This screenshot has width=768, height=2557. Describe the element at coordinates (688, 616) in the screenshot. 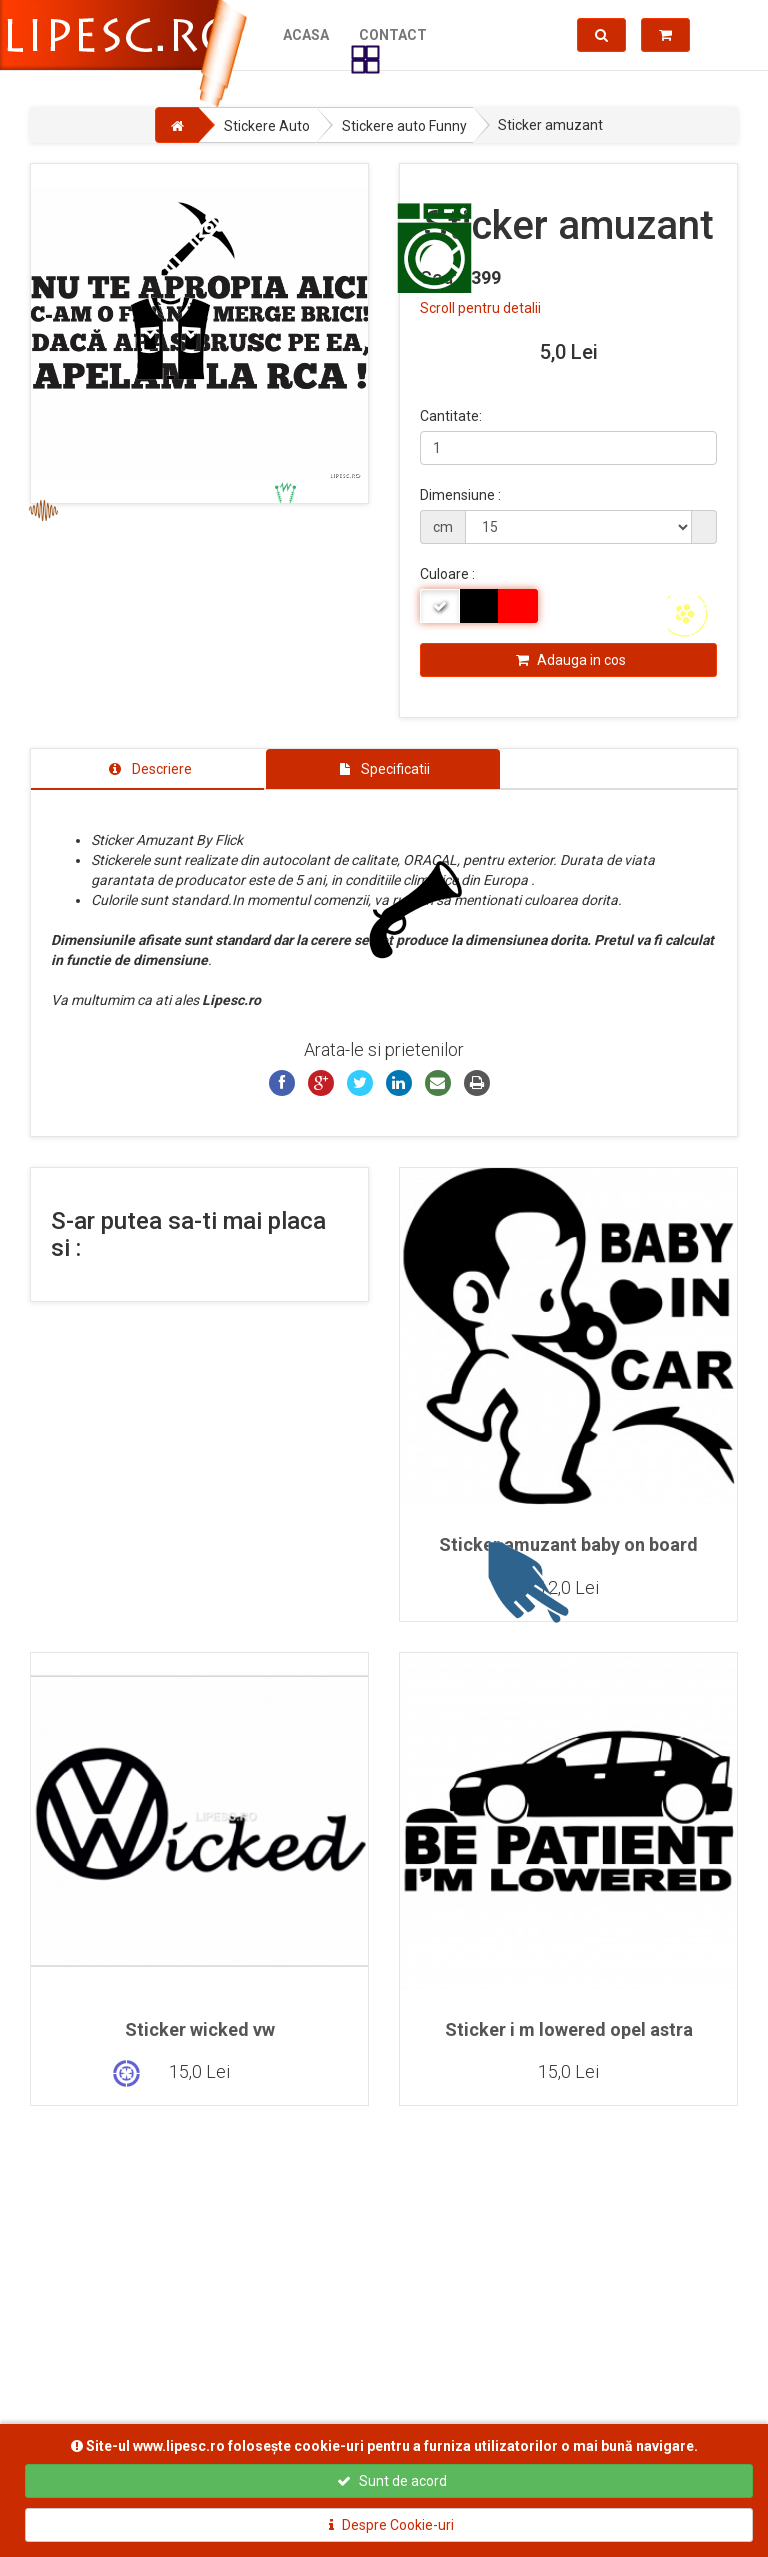

I see `access atomic or molecular simulation settings` at that location.